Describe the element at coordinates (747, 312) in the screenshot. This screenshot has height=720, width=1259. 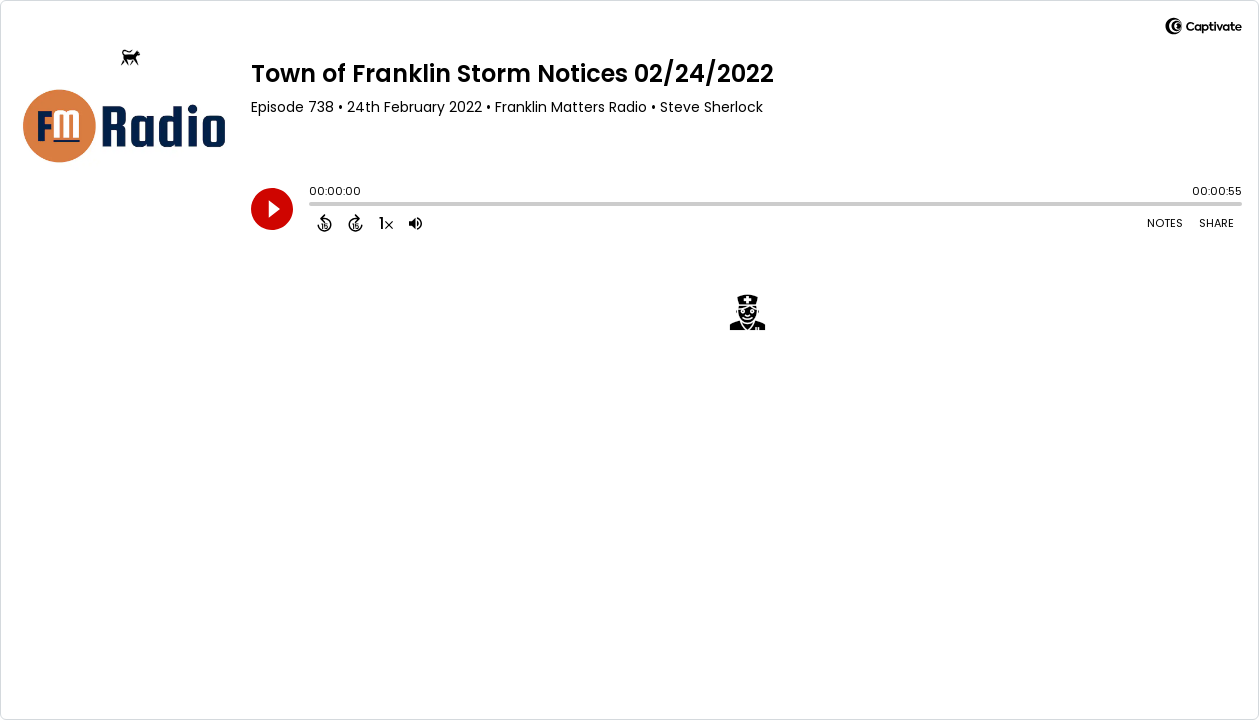
I see `view male nurse profile or contact` at that location.